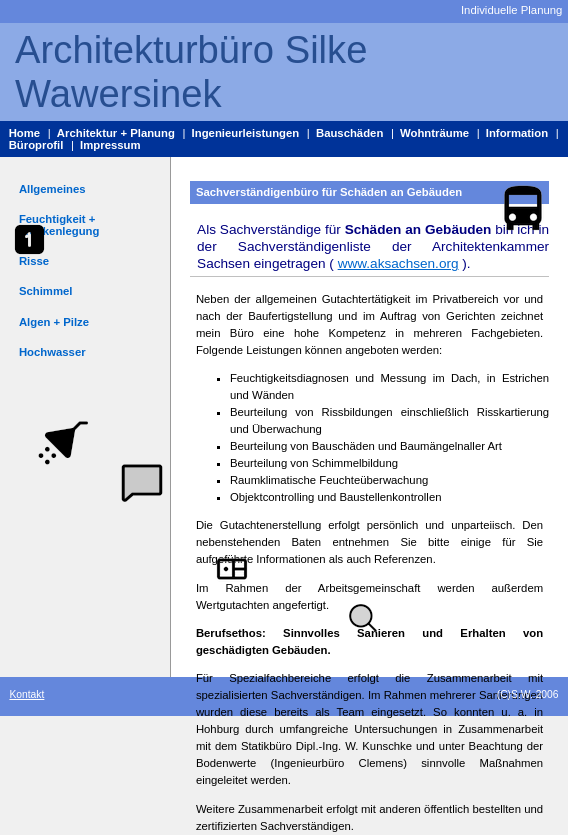  I want to click on view nearby bento or lunch spots, so click(232, 569).